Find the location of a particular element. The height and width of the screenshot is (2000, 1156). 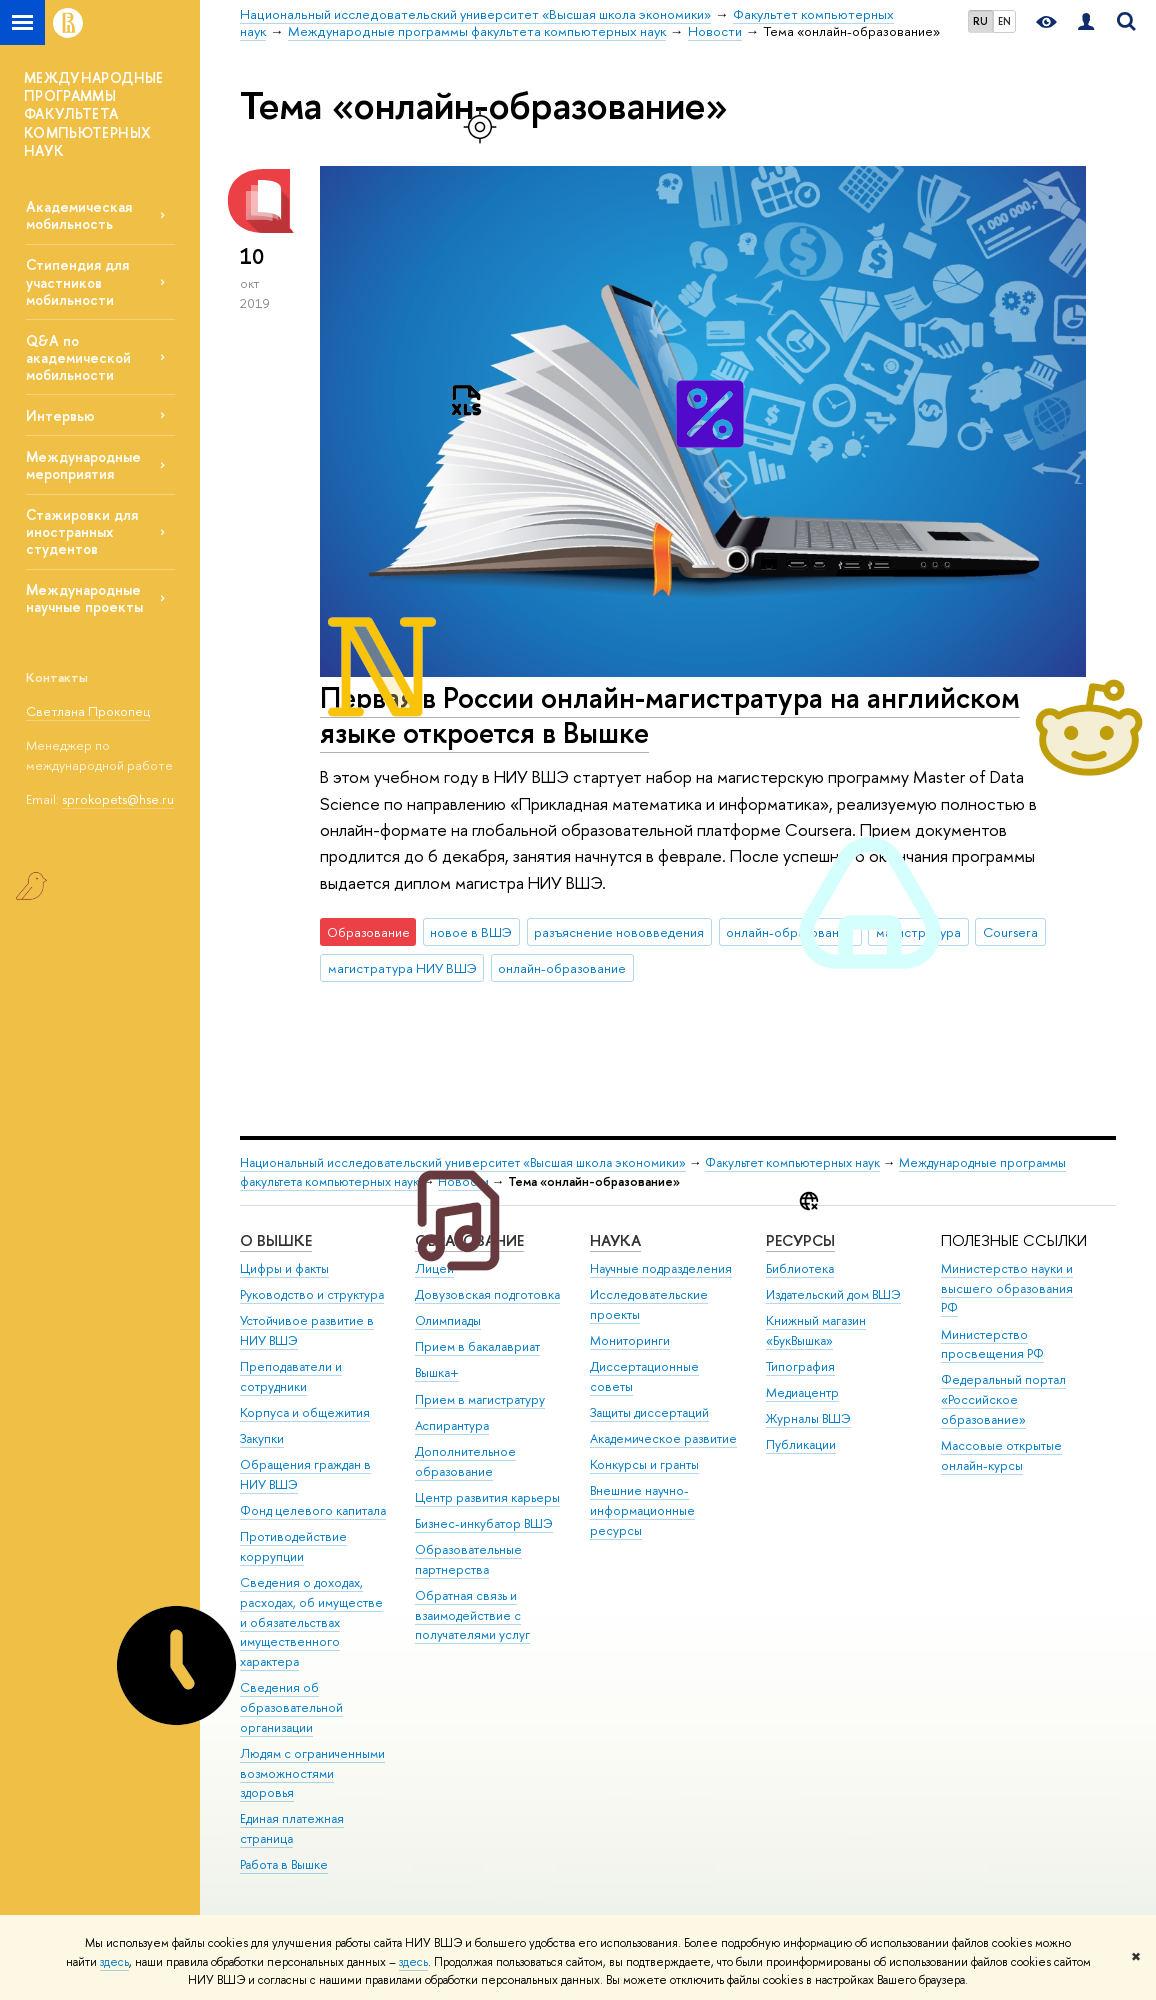

indicates the current time or timestamp is located at coordinates (176, 1665).